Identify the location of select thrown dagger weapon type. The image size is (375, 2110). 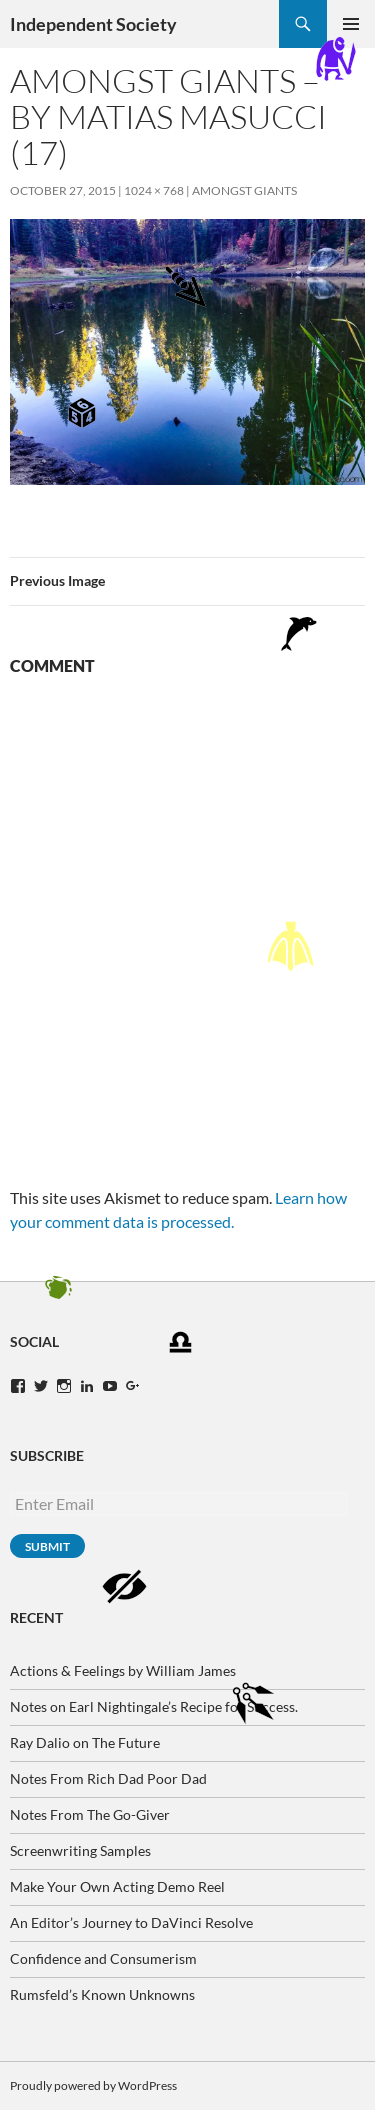
(253, 1703).